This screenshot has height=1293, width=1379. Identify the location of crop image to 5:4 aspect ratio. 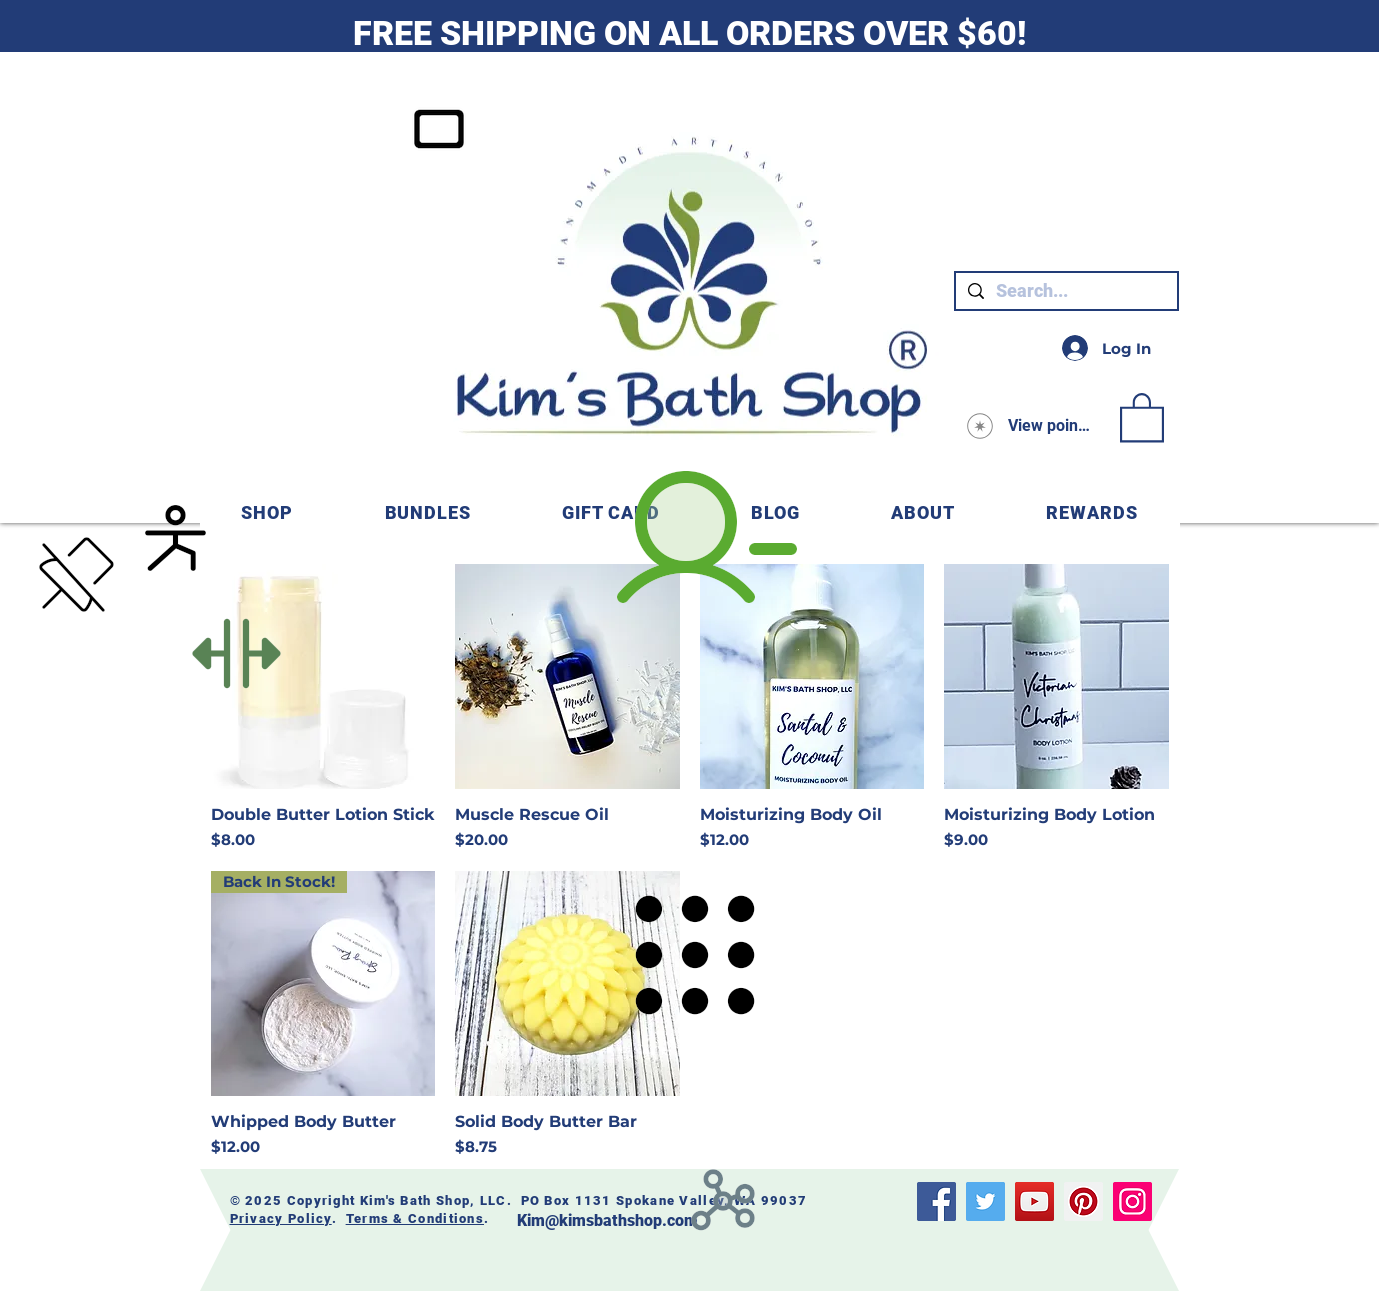
(439, 129).